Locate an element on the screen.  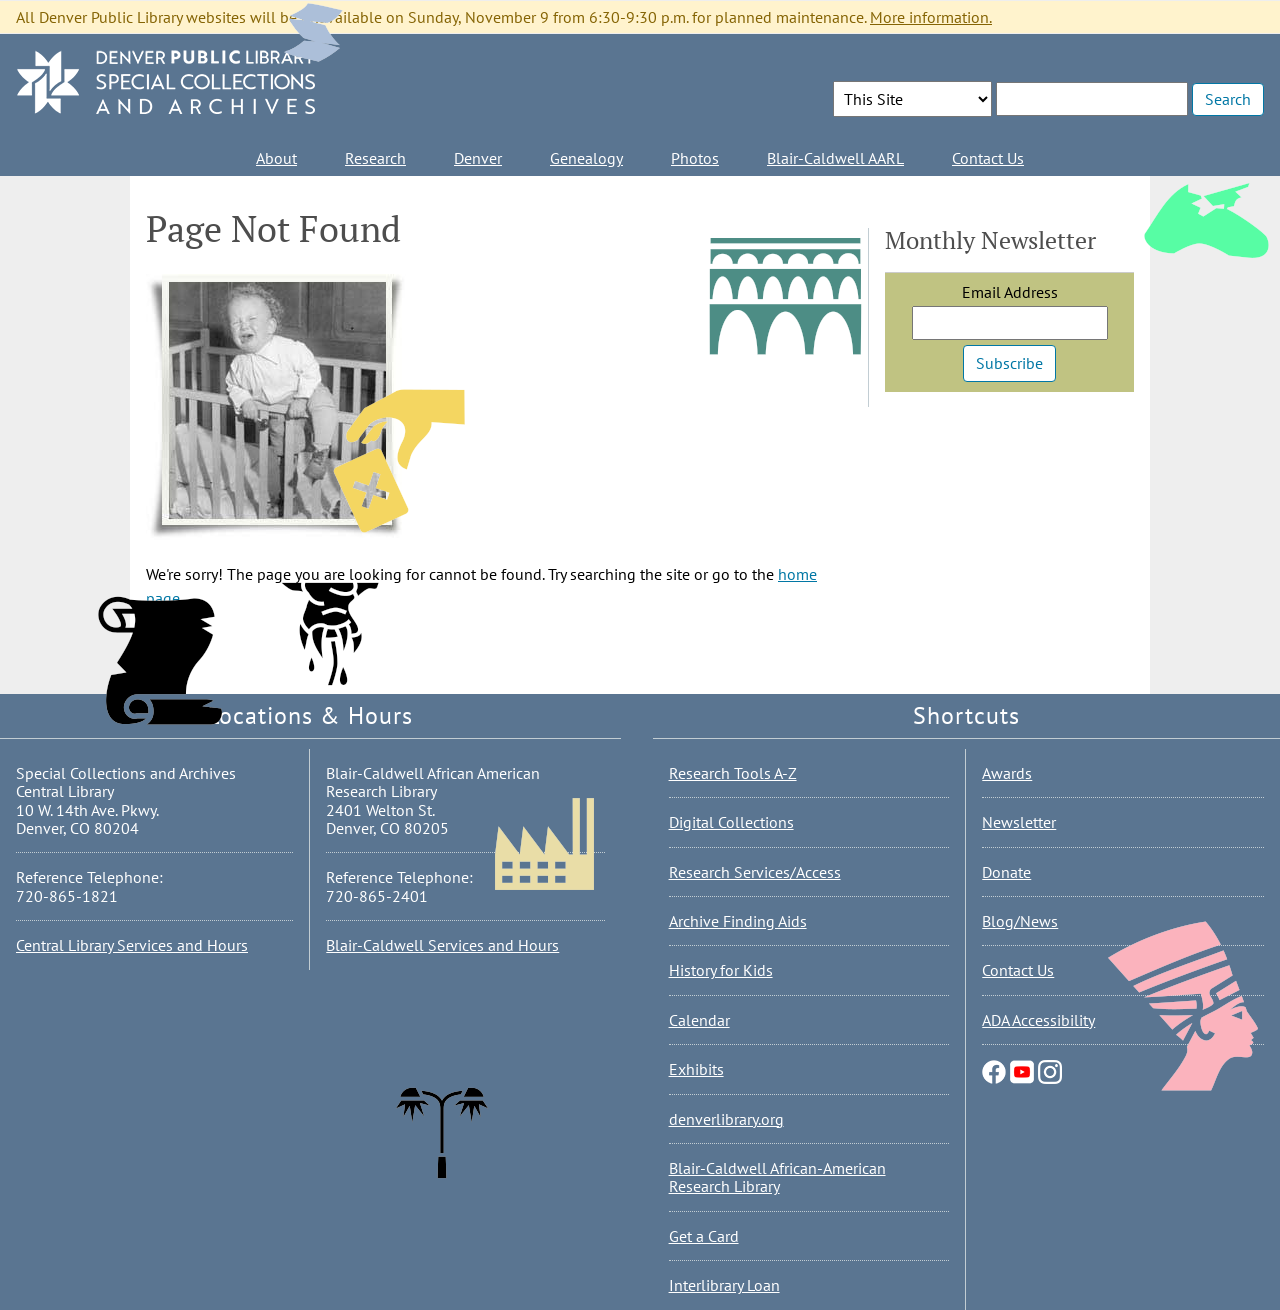
access egyptian or ancient history themed content is located at coordinates (1183, 1006).